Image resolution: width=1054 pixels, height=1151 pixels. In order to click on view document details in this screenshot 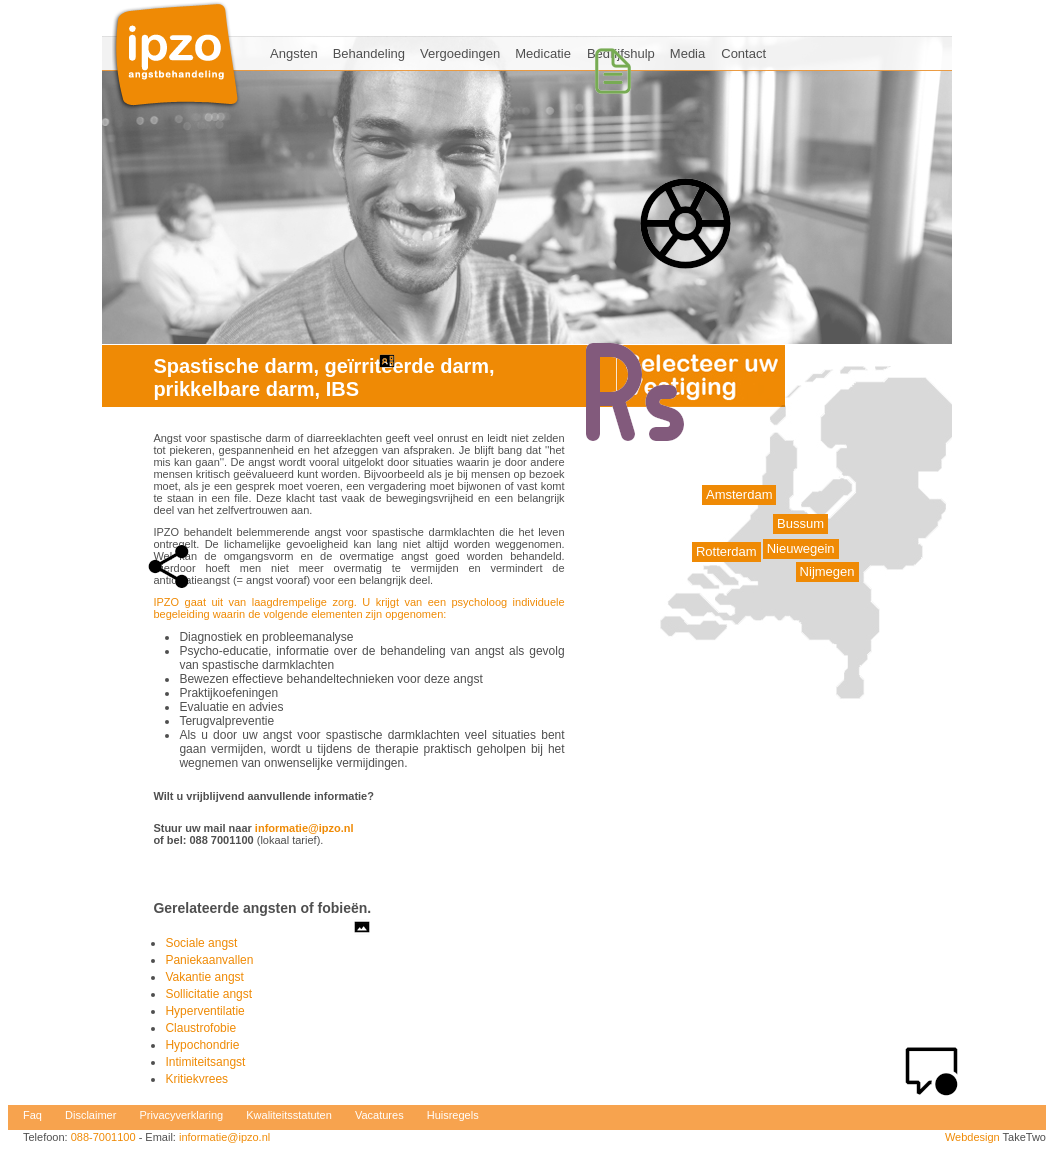, I will do `click(613, 71)`.